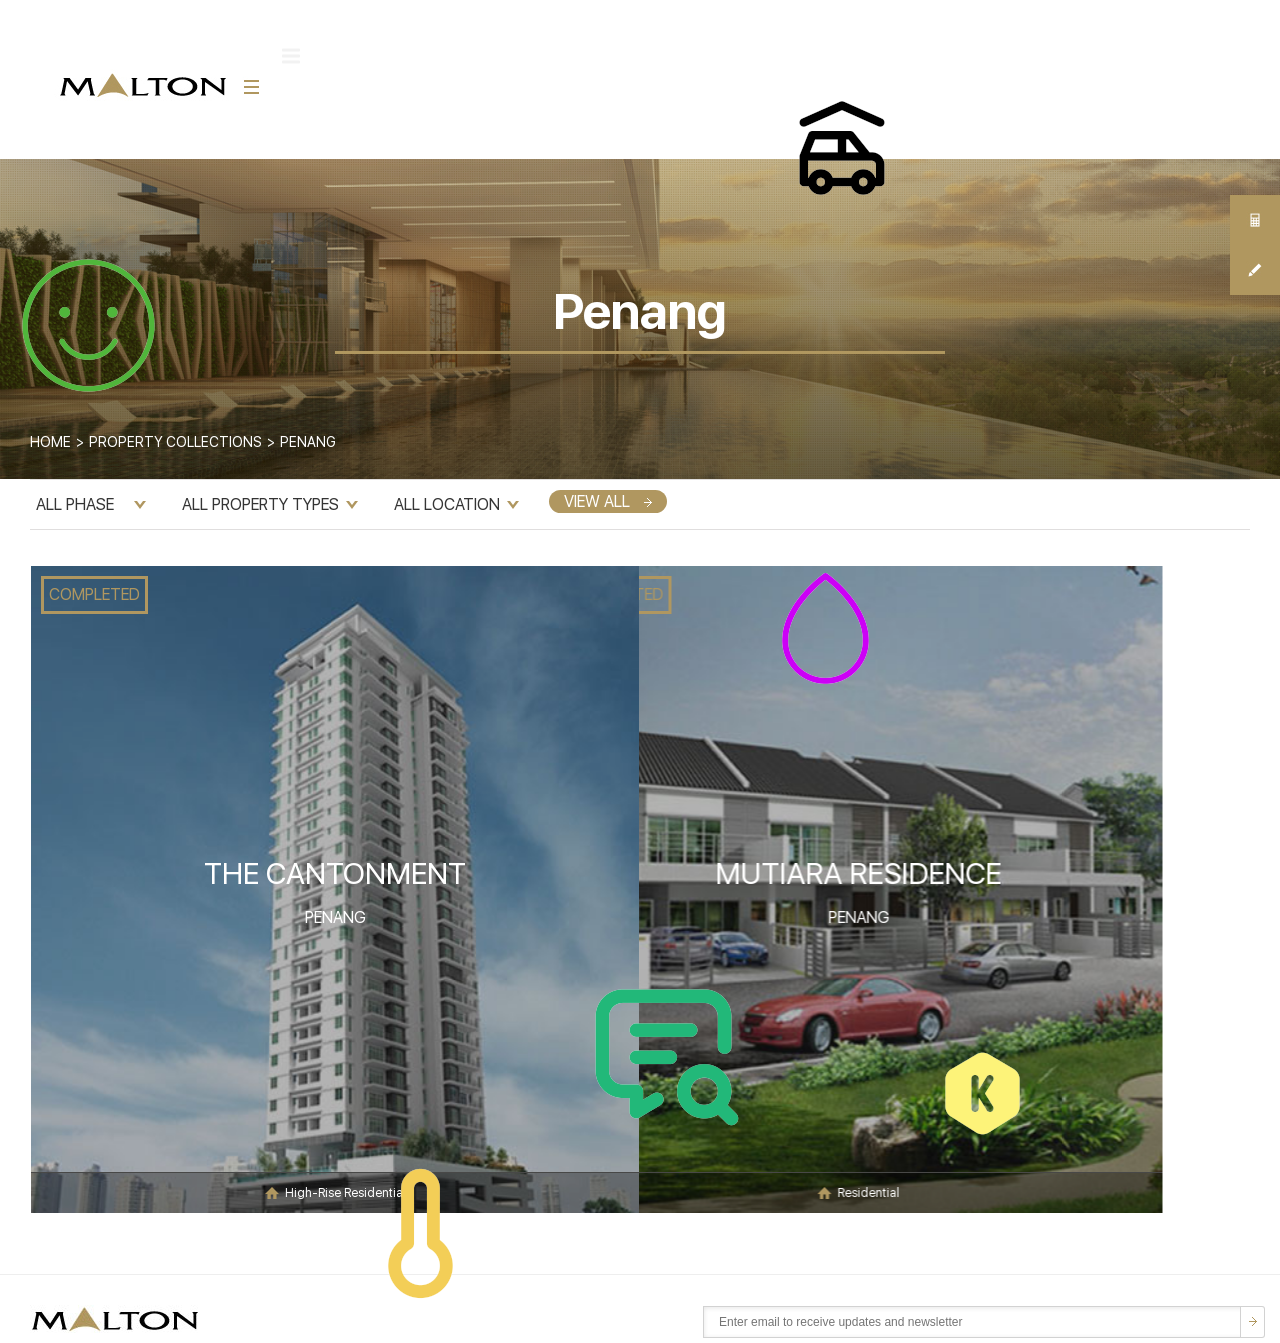  What do you see at coordinates (88, 325) in the screenshot?
I see `add an emoji or reaction` at bounding box center [88, 325].